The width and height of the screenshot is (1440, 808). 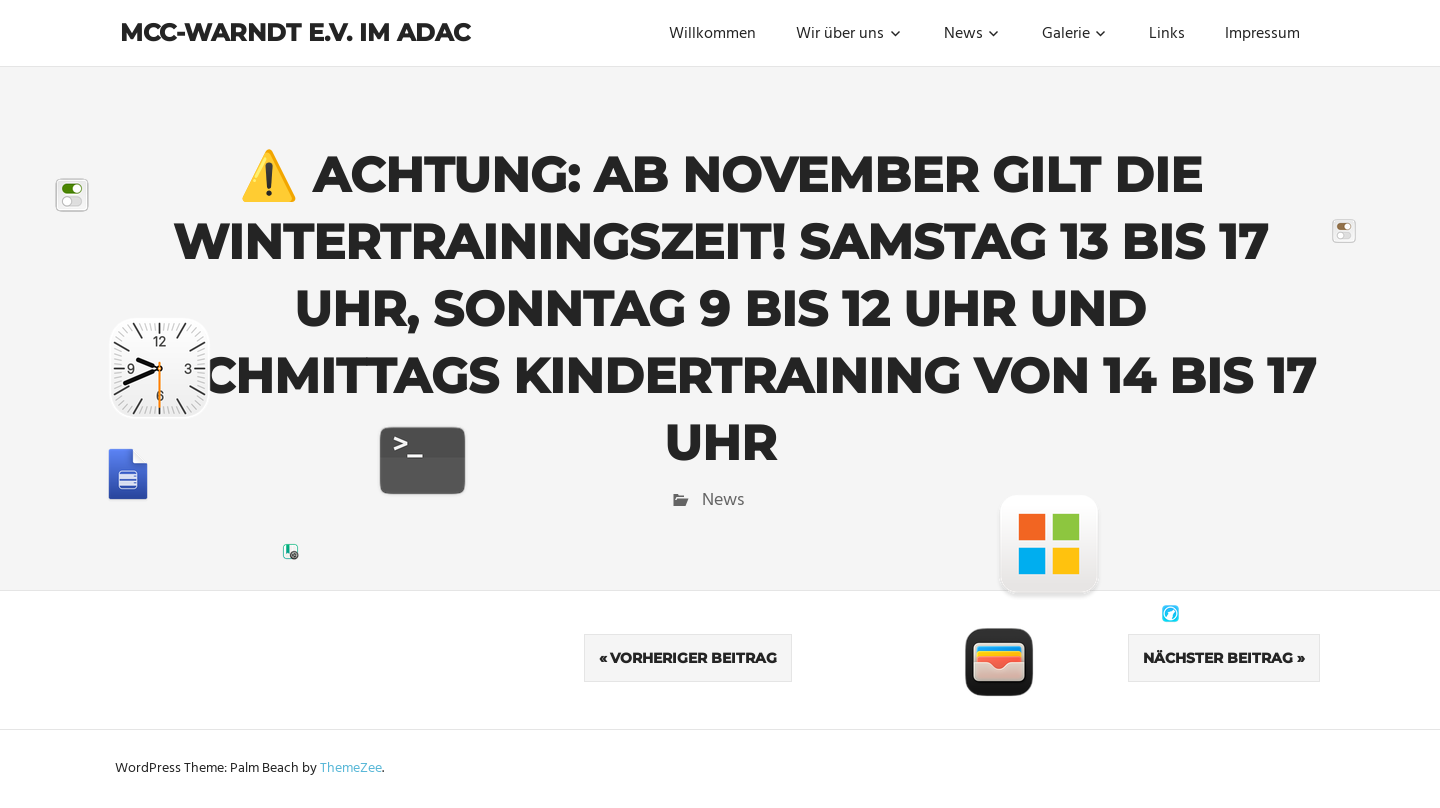 What do you see at coordinates (1049, 544) in the screenshot?
I see `open the MSN app` at bounding box center [1049, 544].